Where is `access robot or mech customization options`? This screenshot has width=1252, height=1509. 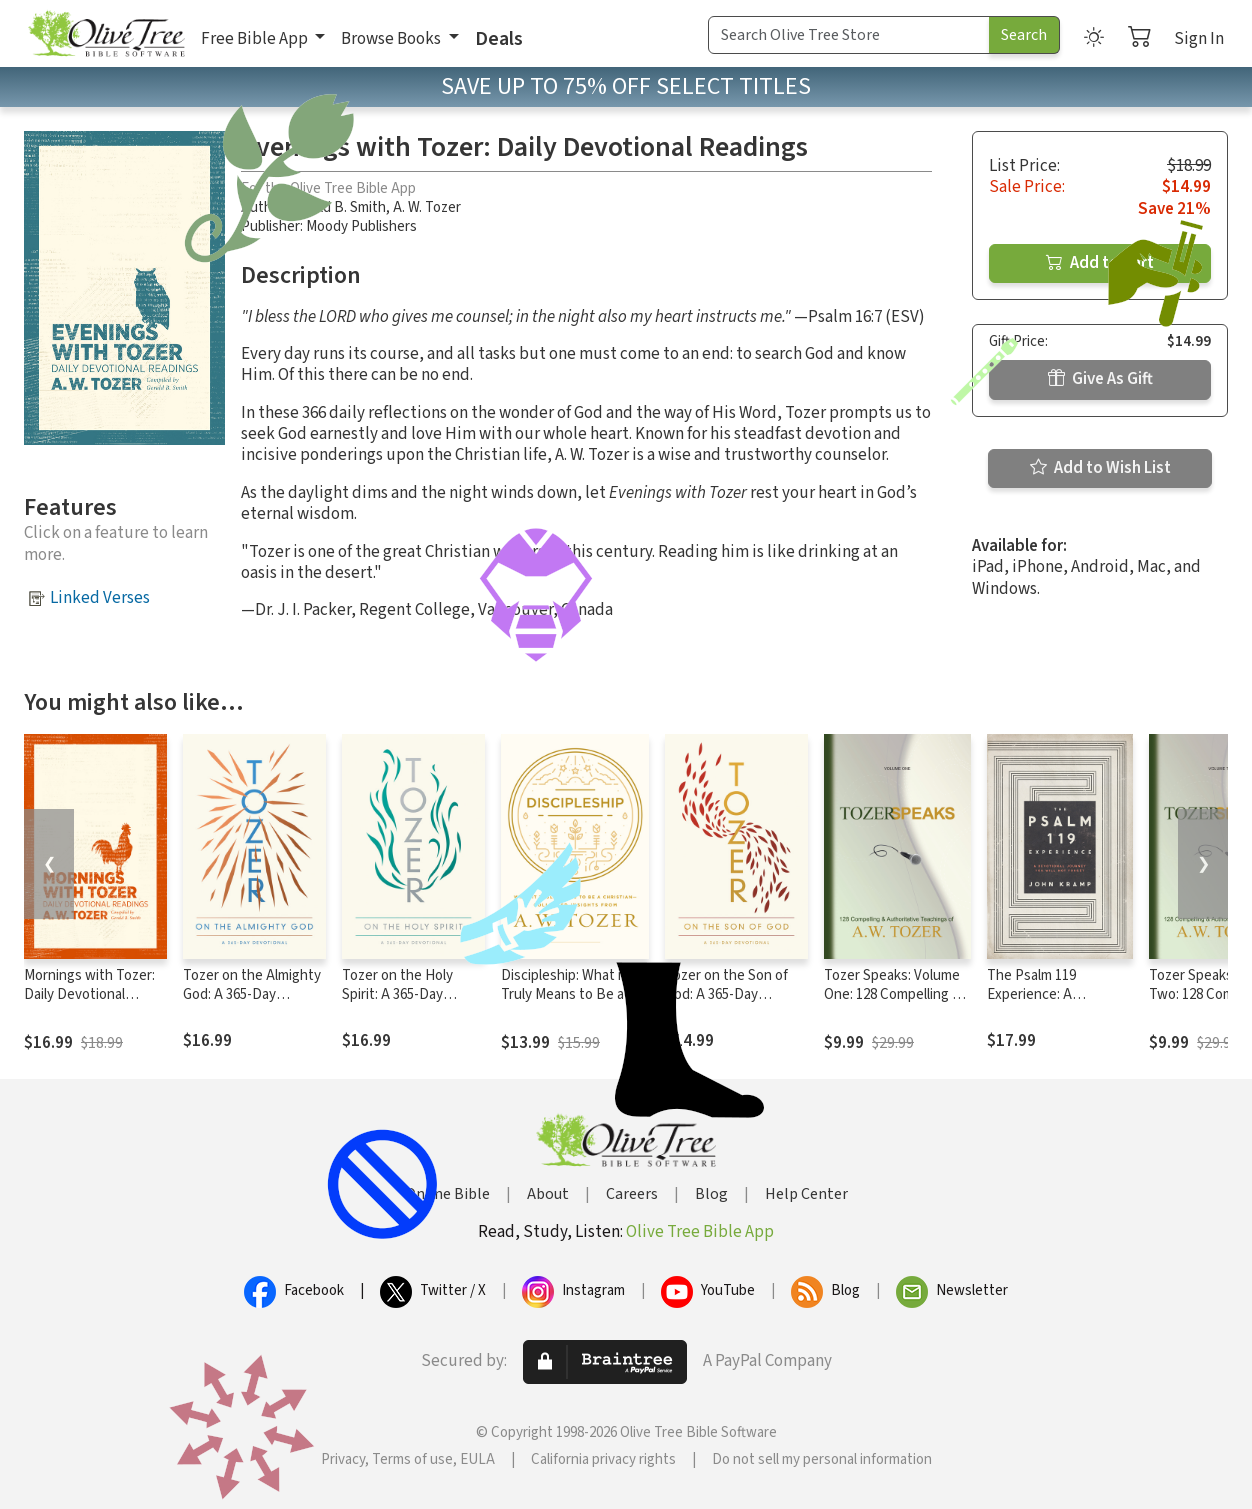
access robot or mech customization options is located at coordinates (536, 595).